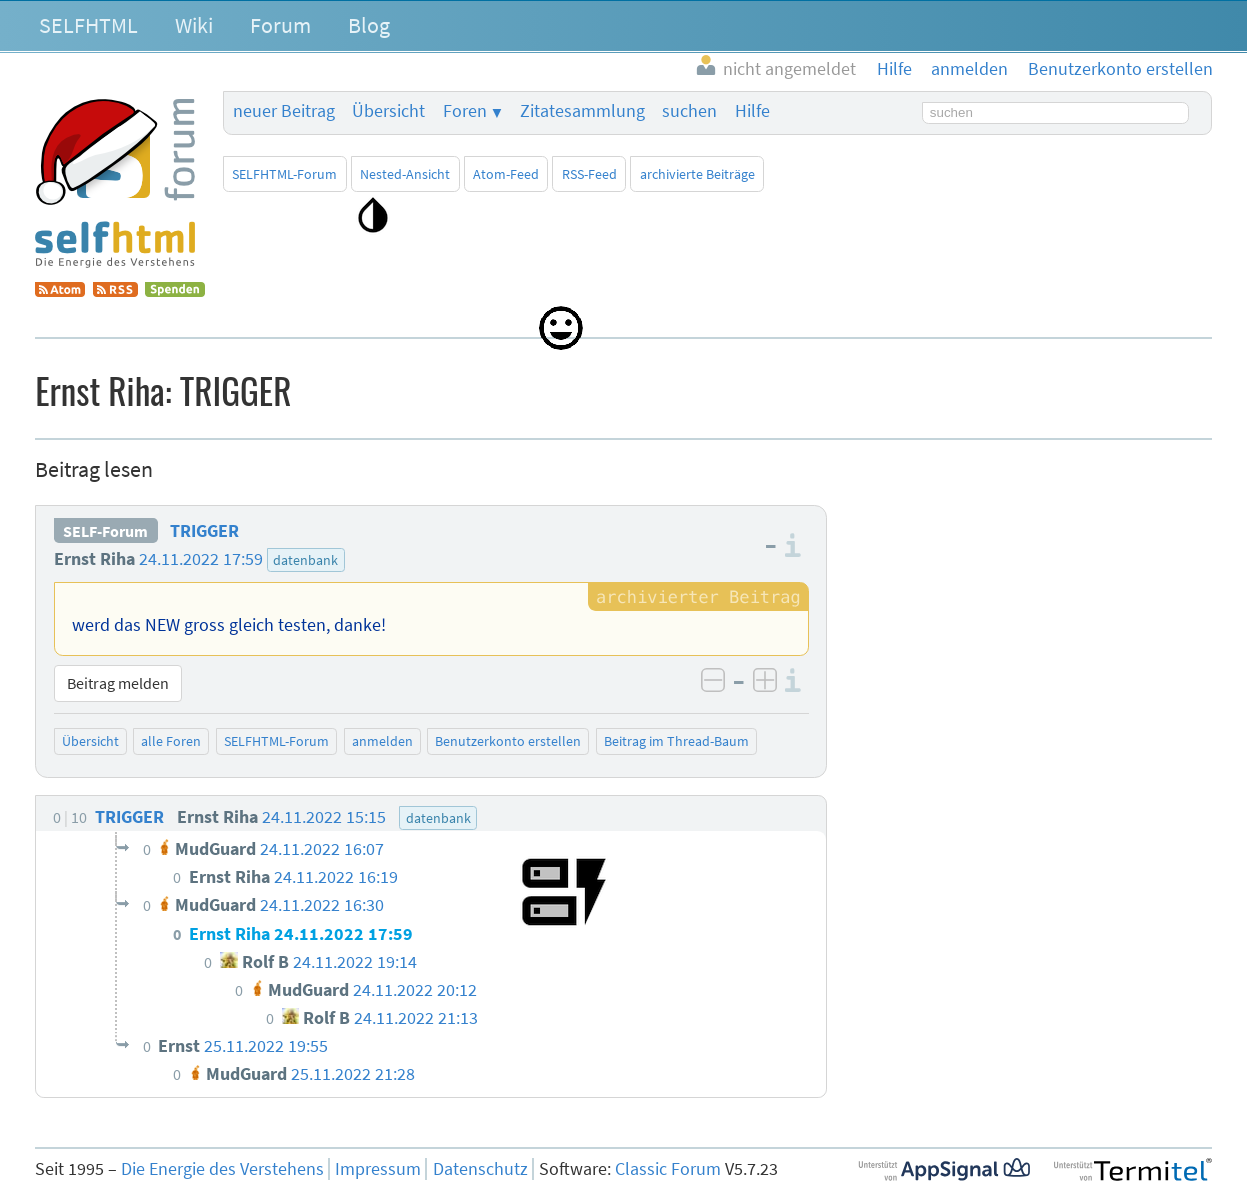  I want to click on toggle color inversion or contrast settings, so click(373, 215).